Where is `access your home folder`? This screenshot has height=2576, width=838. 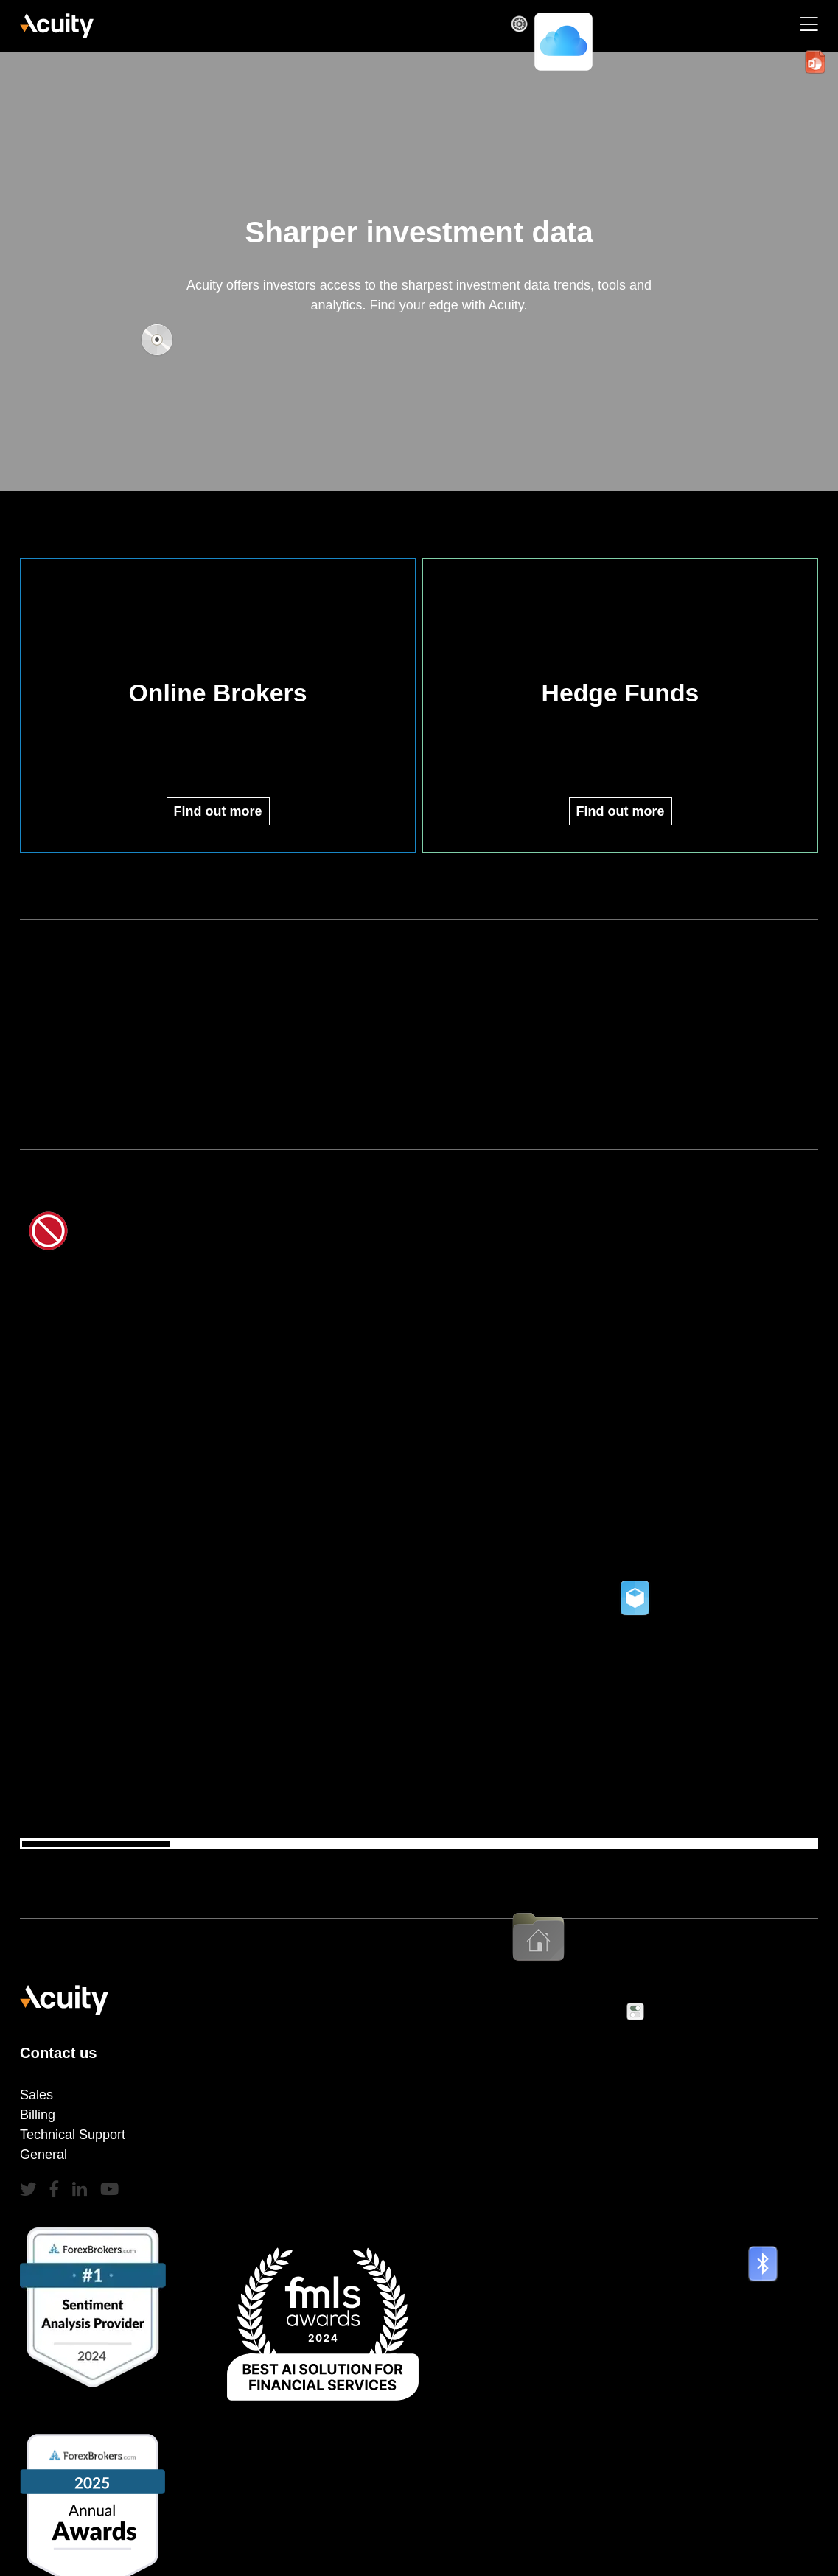 access your home folder is located at coordinates (538, 1936).